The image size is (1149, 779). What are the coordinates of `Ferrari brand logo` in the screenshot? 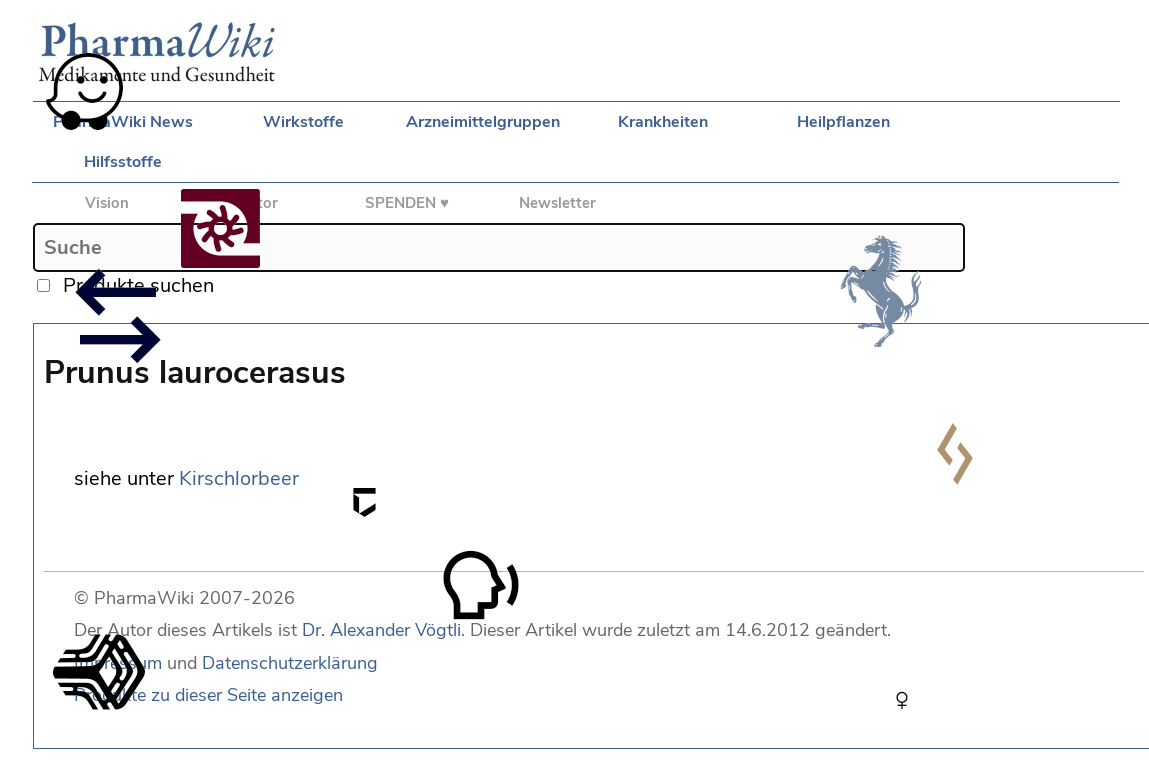 It's located at (881, 291).